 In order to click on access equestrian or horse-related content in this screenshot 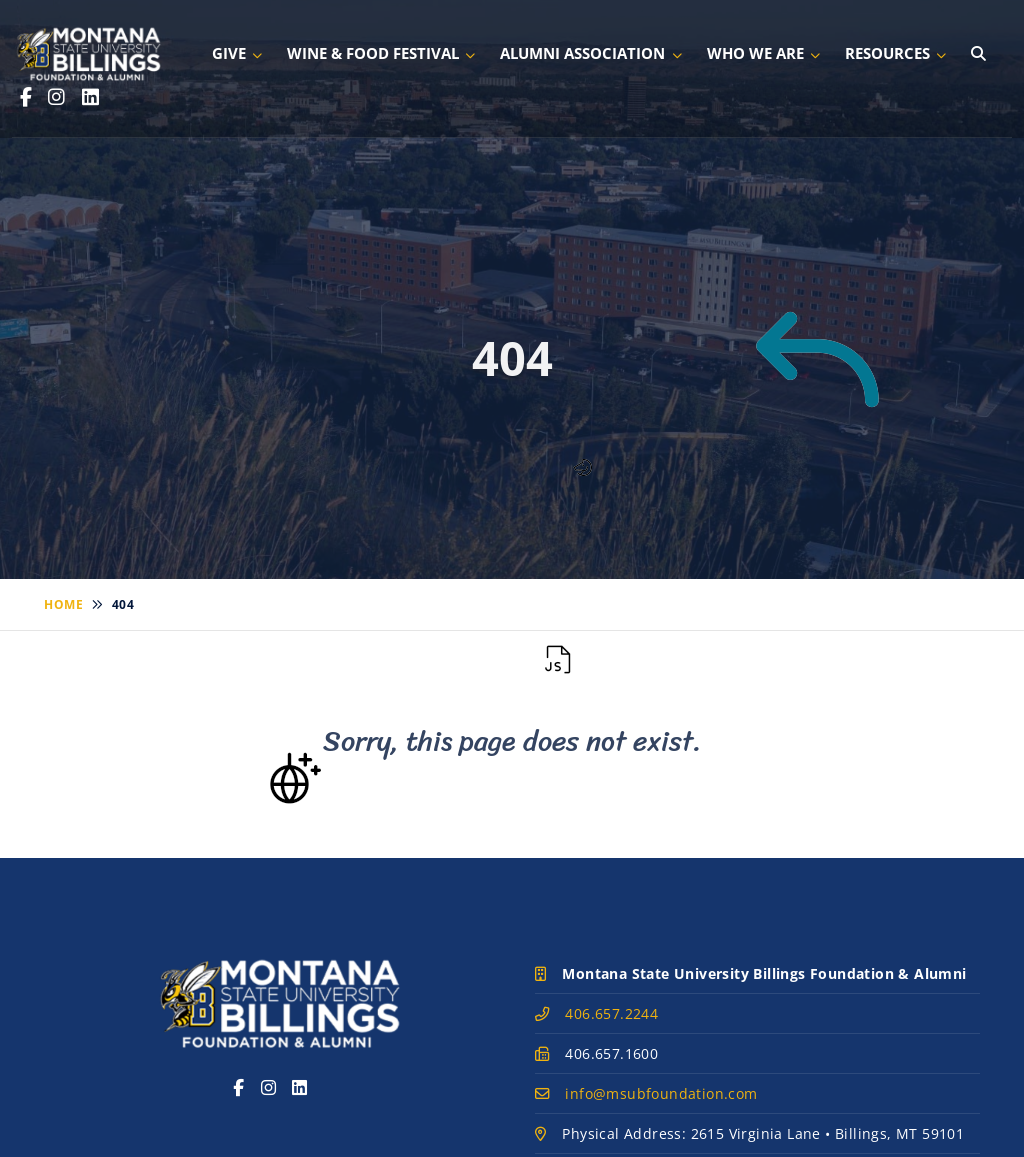, I will do `click(583, 467)`.